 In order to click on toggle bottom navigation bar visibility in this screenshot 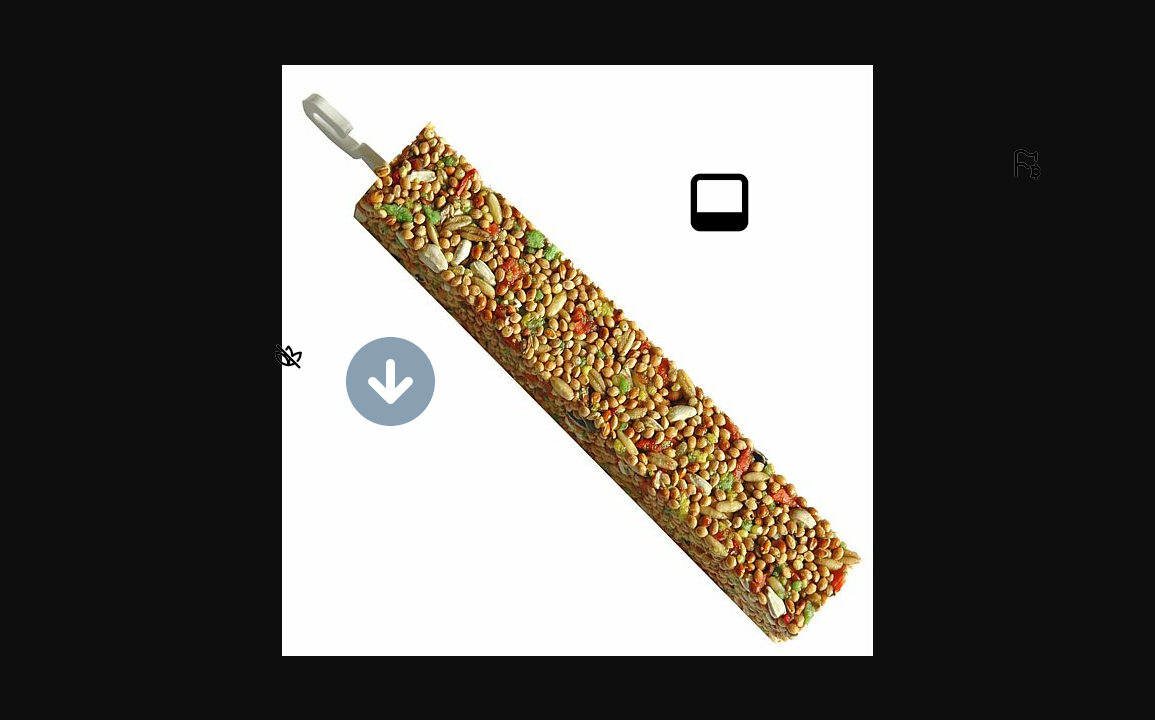, I will do `click(719, 202)`.